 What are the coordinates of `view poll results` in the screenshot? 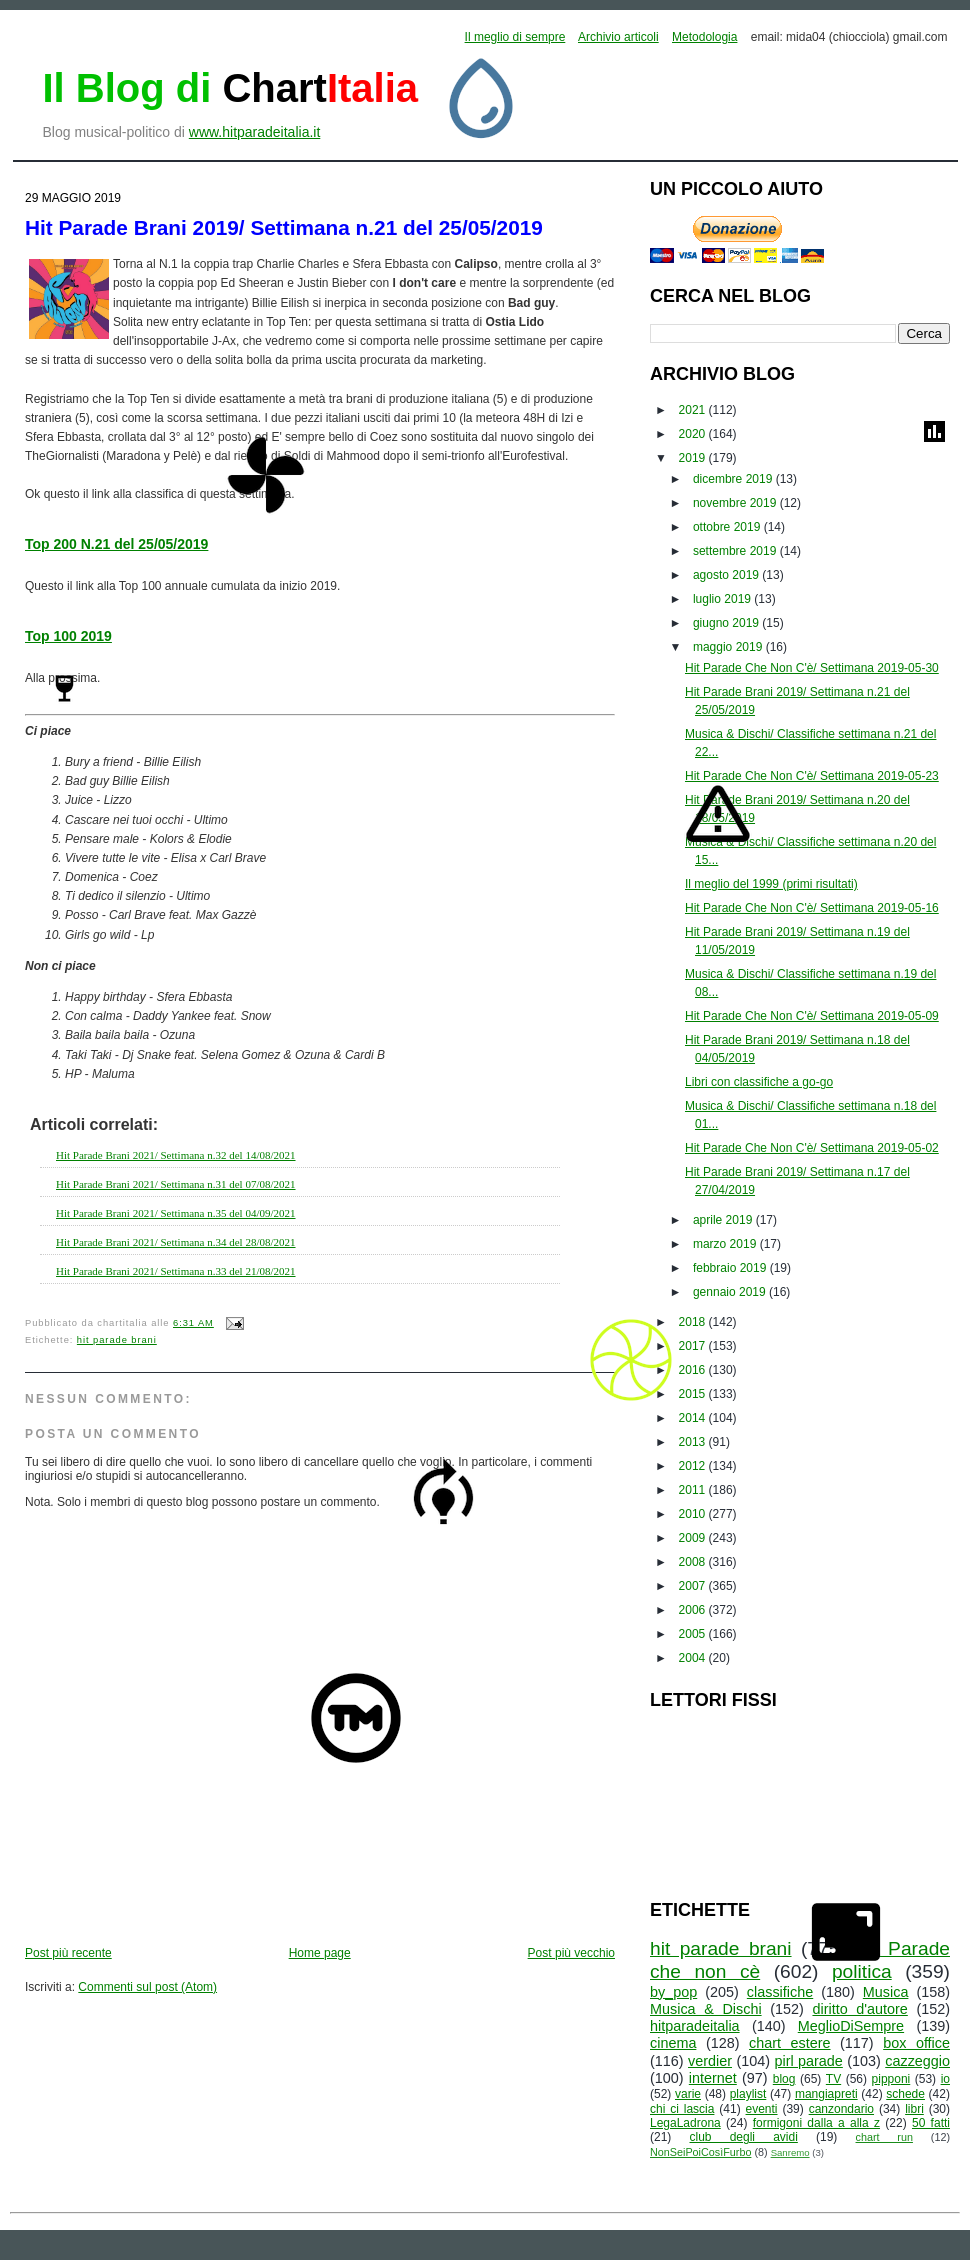 It's located at (934, 431).